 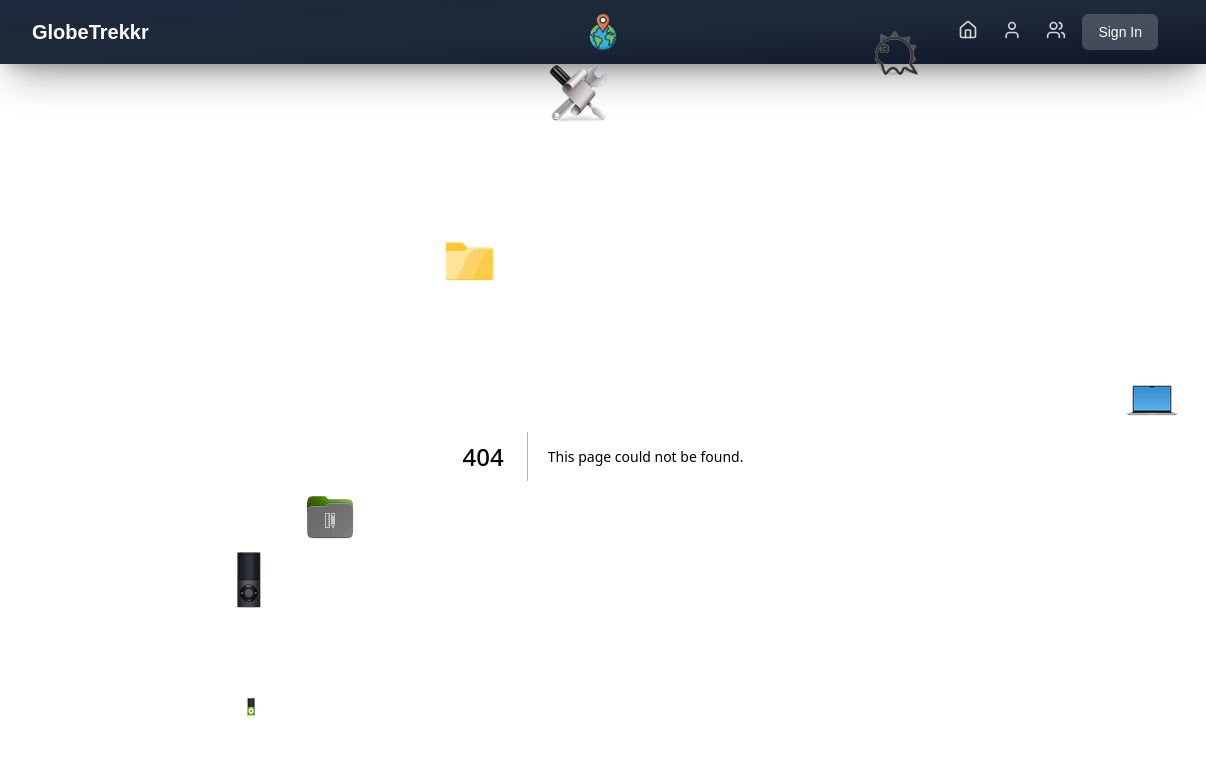 What do you see at coordinates (330, 517) in the screenshot?
I see `access your templates folder` at bounding box center [330, 517].